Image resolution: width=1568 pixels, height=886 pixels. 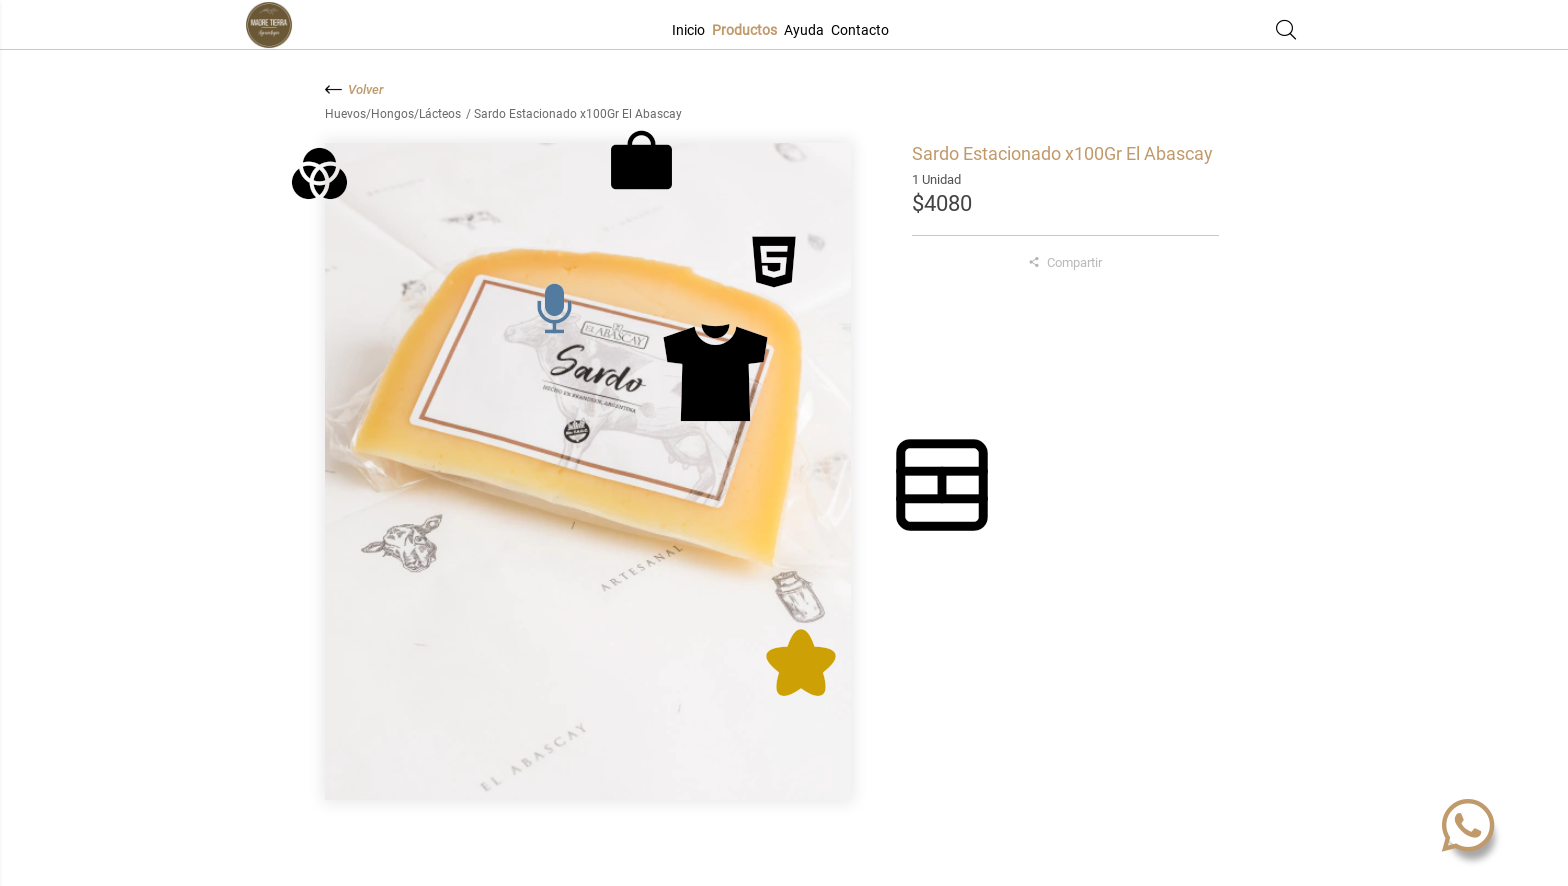 I want to click on indicates HTML5 technology or web development, so click(x=774, y=262).